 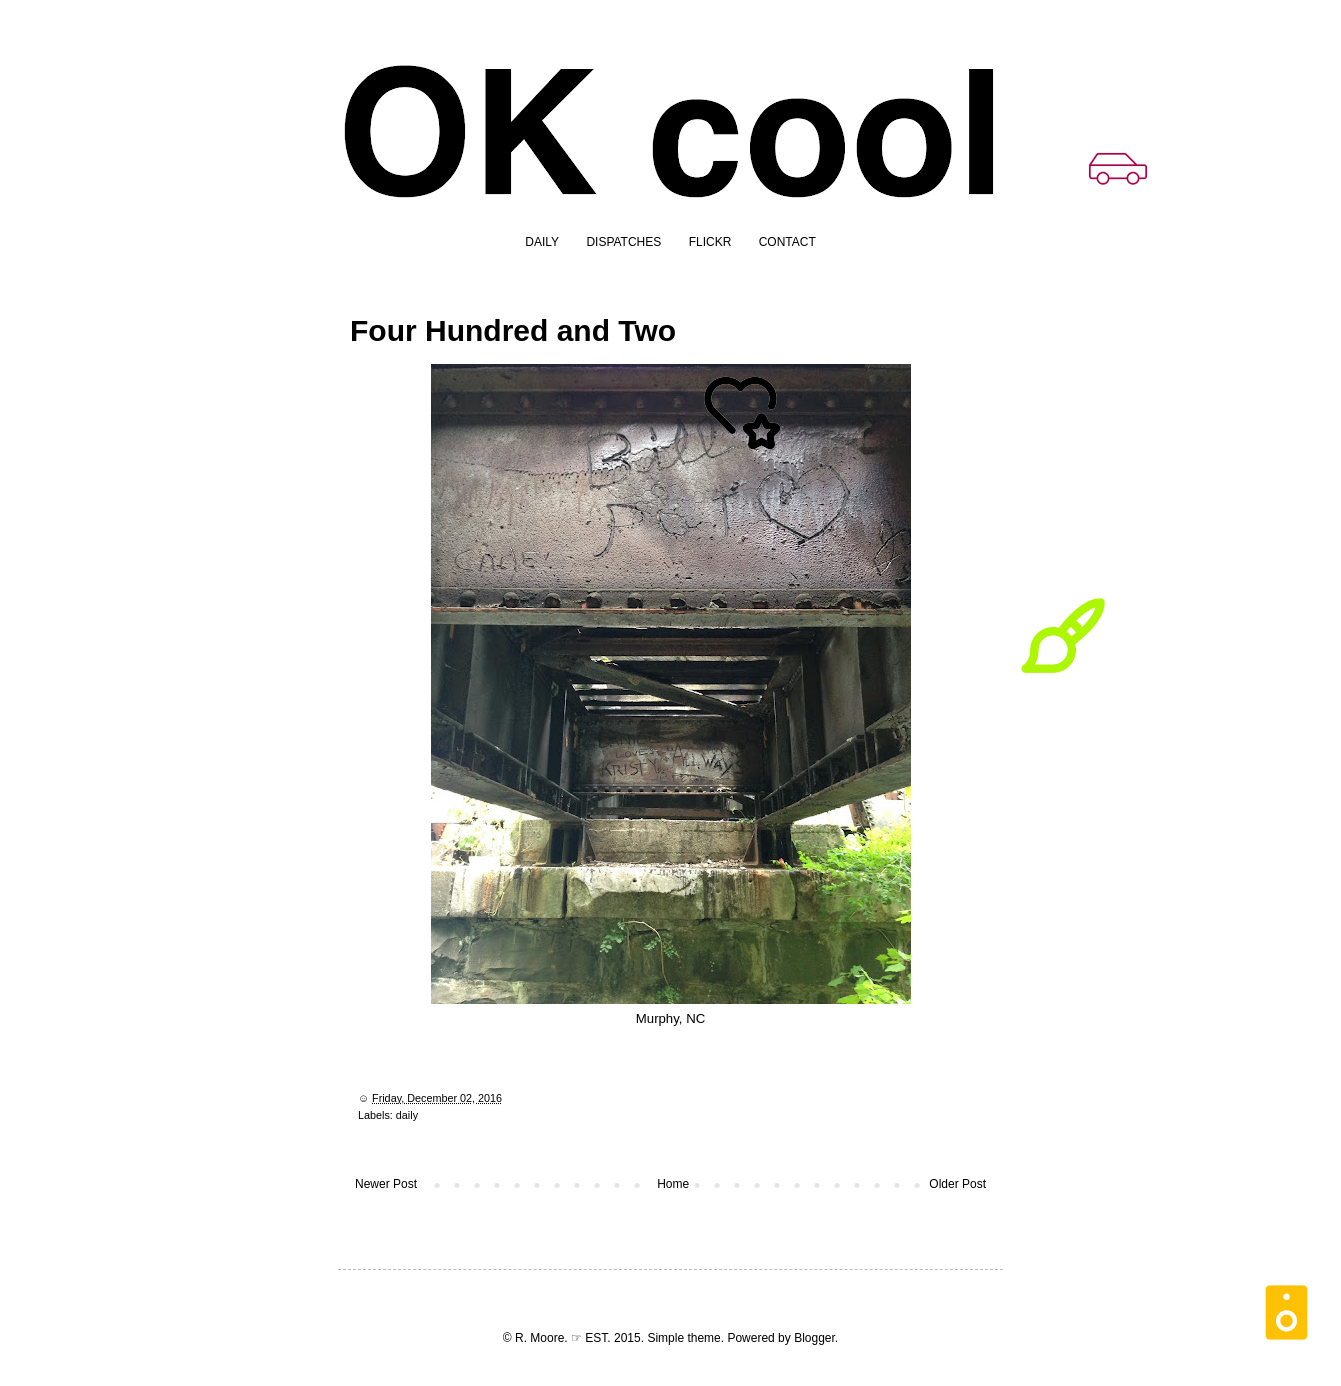 What do you see at coordinates (1286, 1312) in the screenshot?
I see `access audio or speaker settings` at bounding box center [1286, 1312].